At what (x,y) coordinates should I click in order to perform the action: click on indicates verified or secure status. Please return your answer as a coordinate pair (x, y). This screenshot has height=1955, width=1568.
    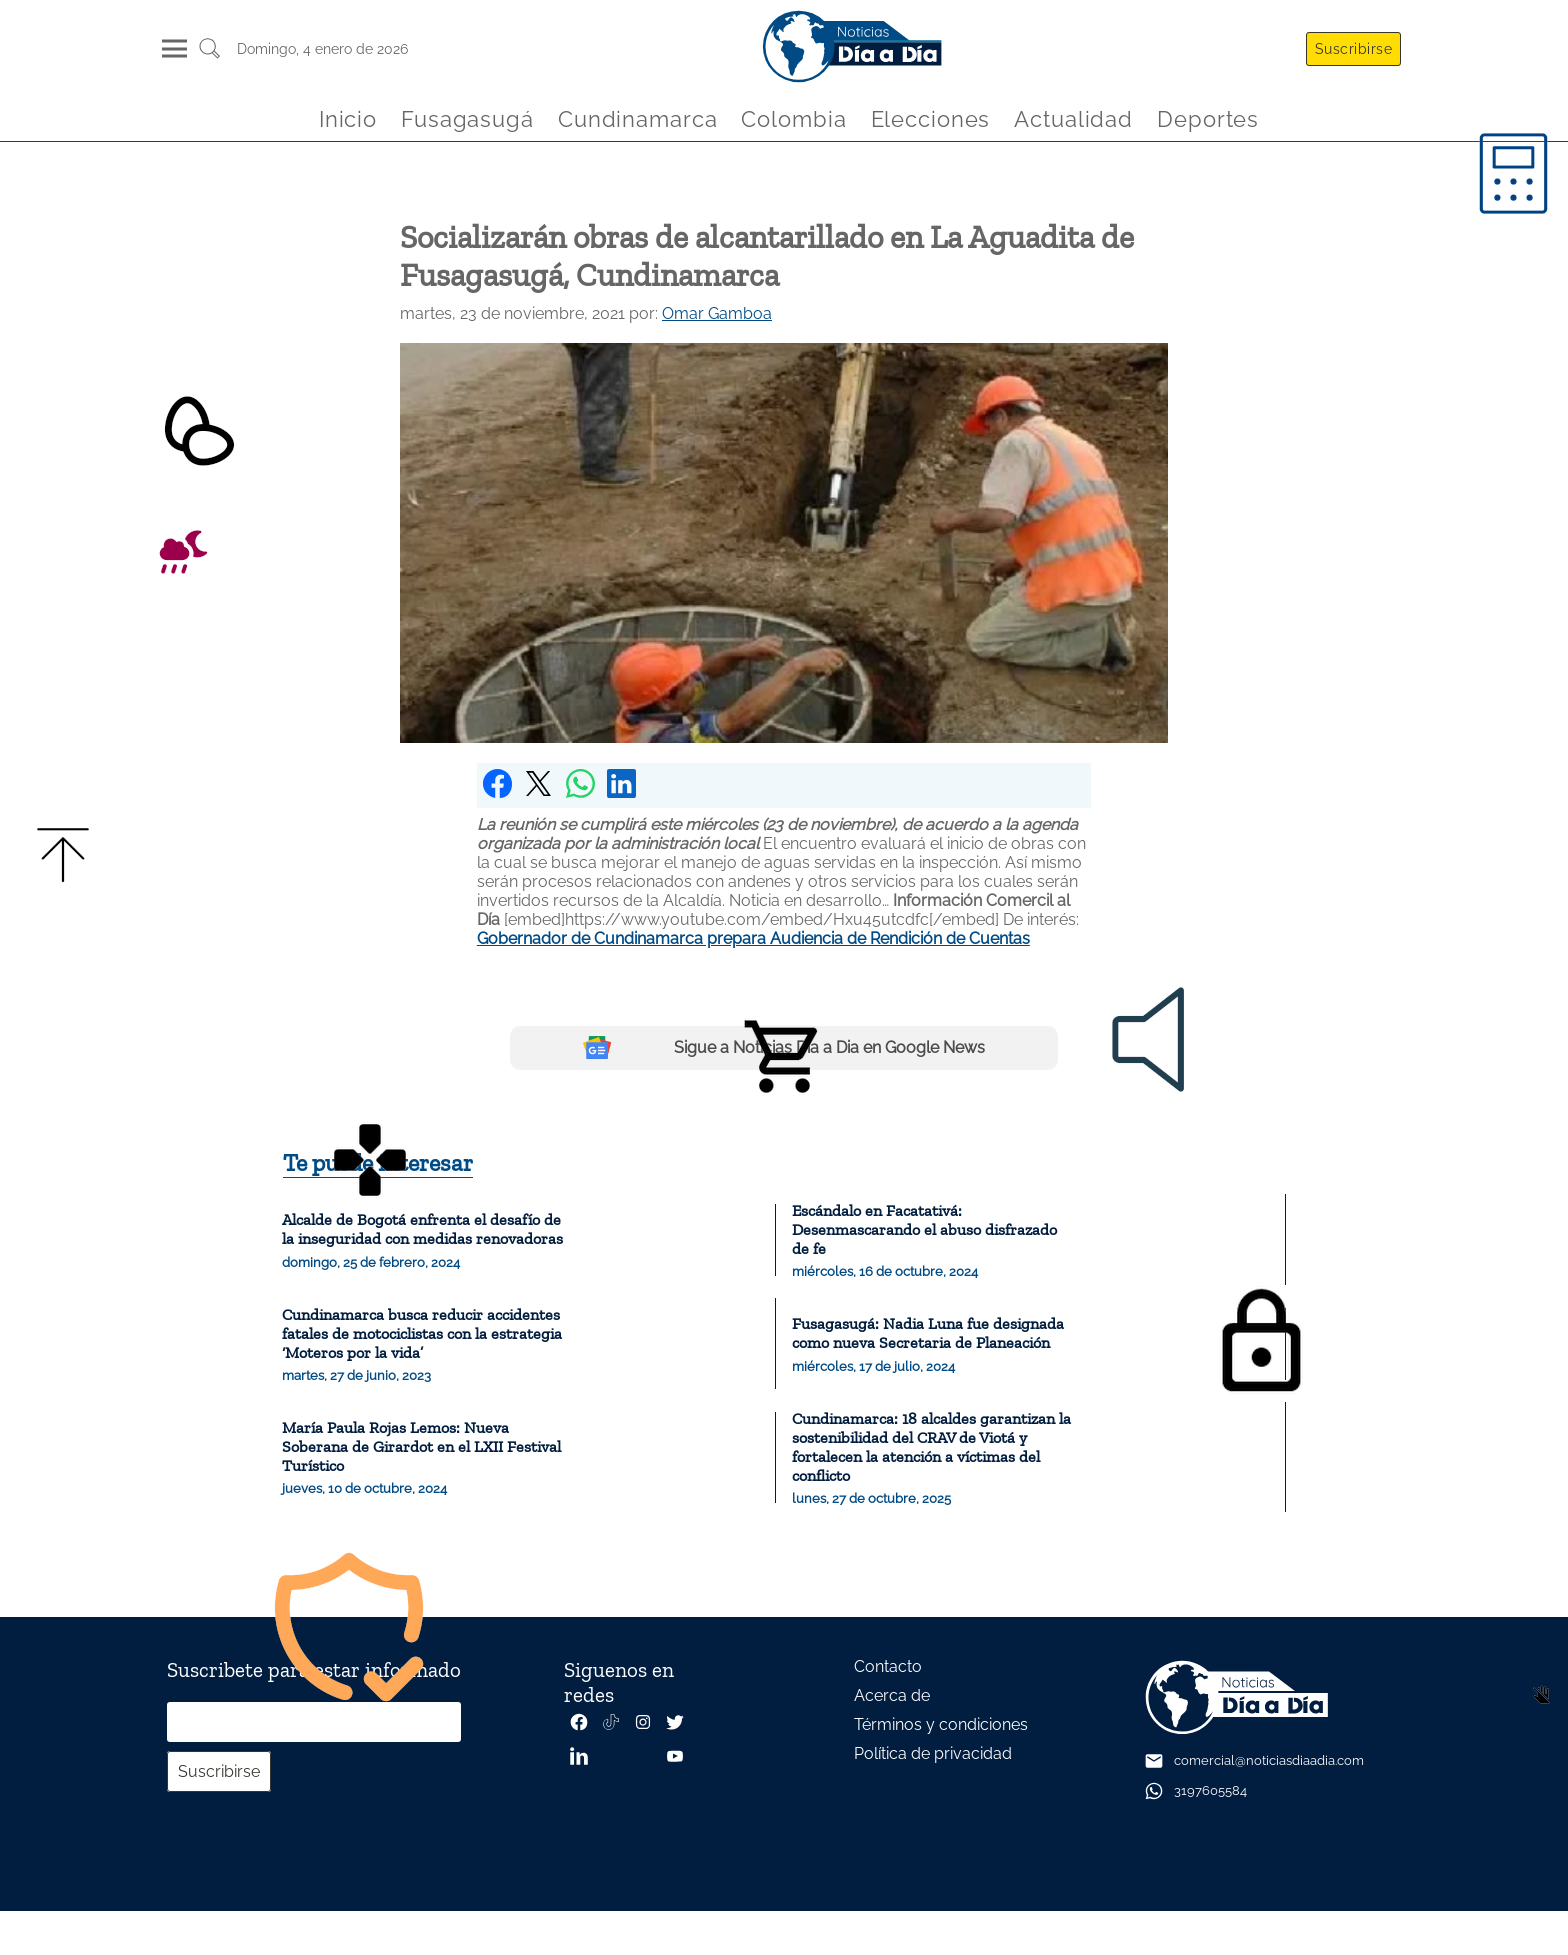
    Looking at the image, I should click on (349, 1627).